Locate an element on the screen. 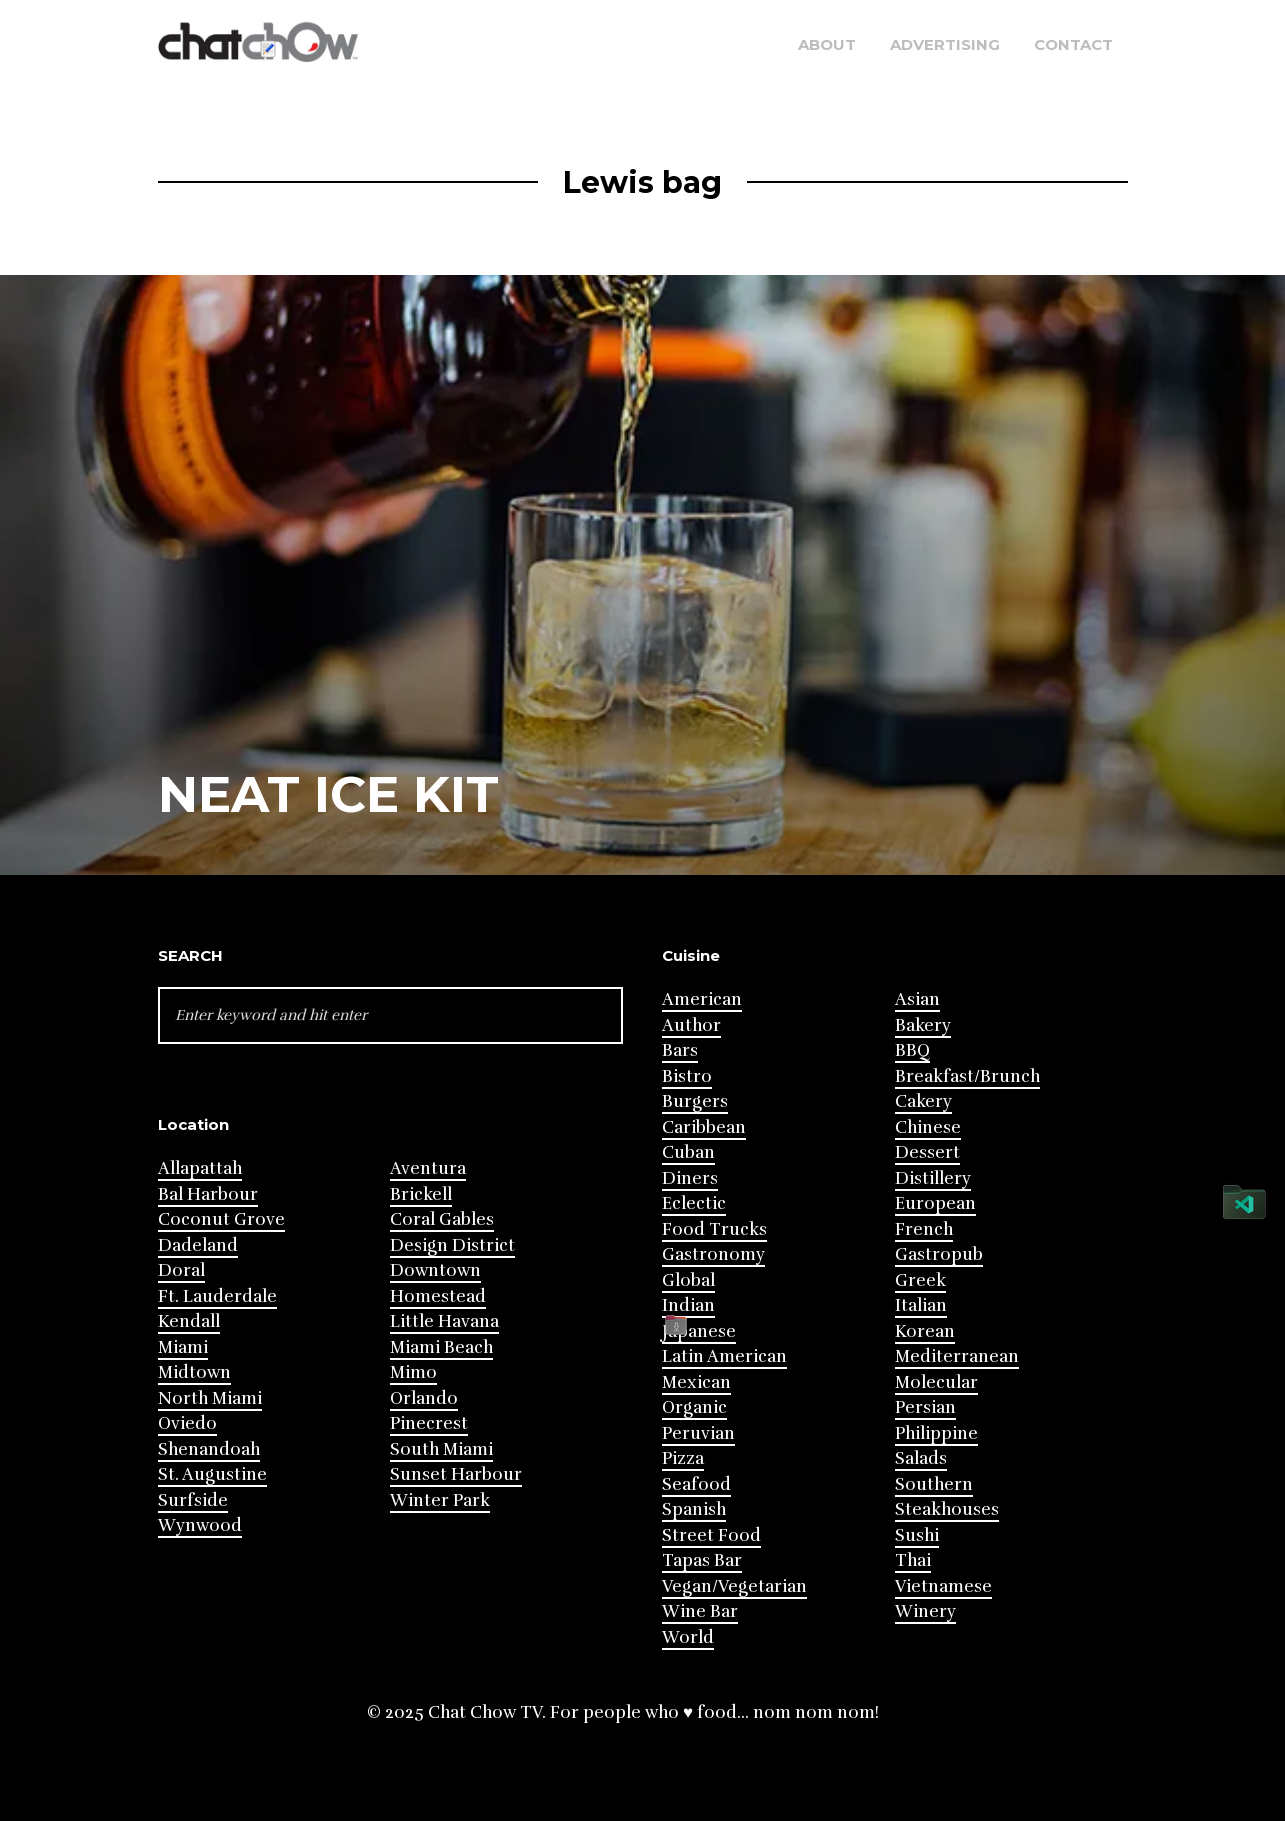 The image size is (1285, 1821). open text editor application is located at coordinates (268, 49).